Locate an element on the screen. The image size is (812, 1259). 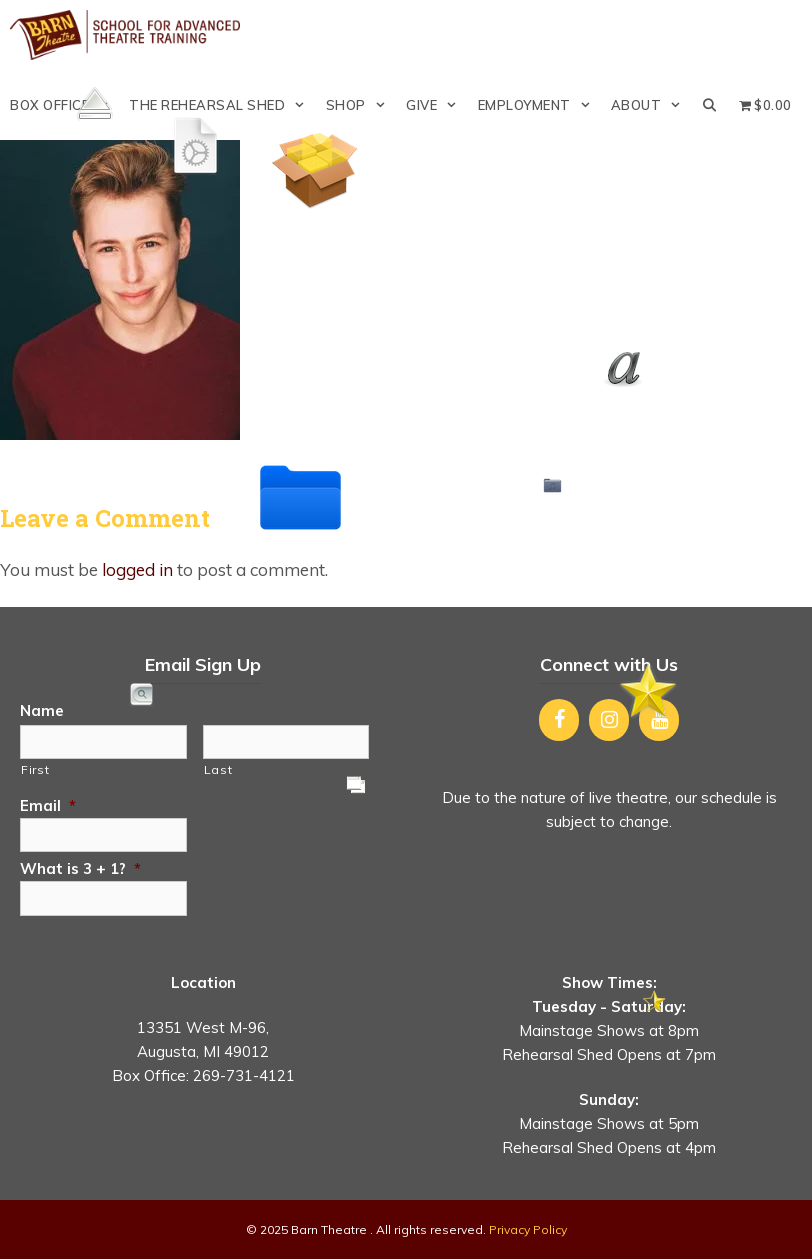
open search preferences or settings is located at coordinates (141, 694).